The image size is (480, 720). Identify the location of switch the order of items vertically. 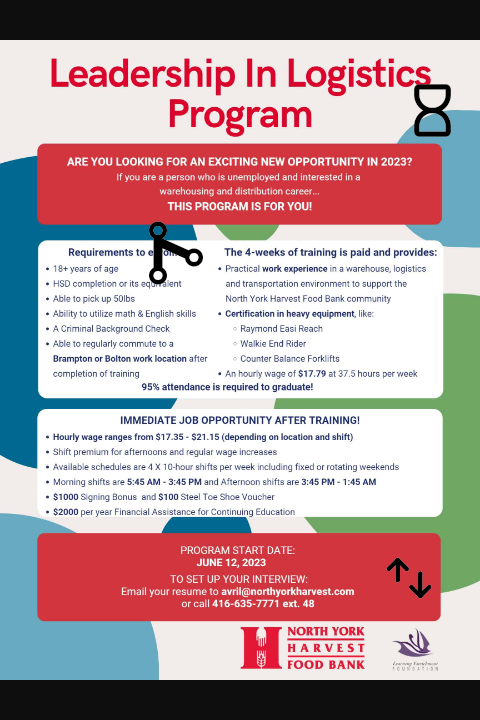
(409, 578).